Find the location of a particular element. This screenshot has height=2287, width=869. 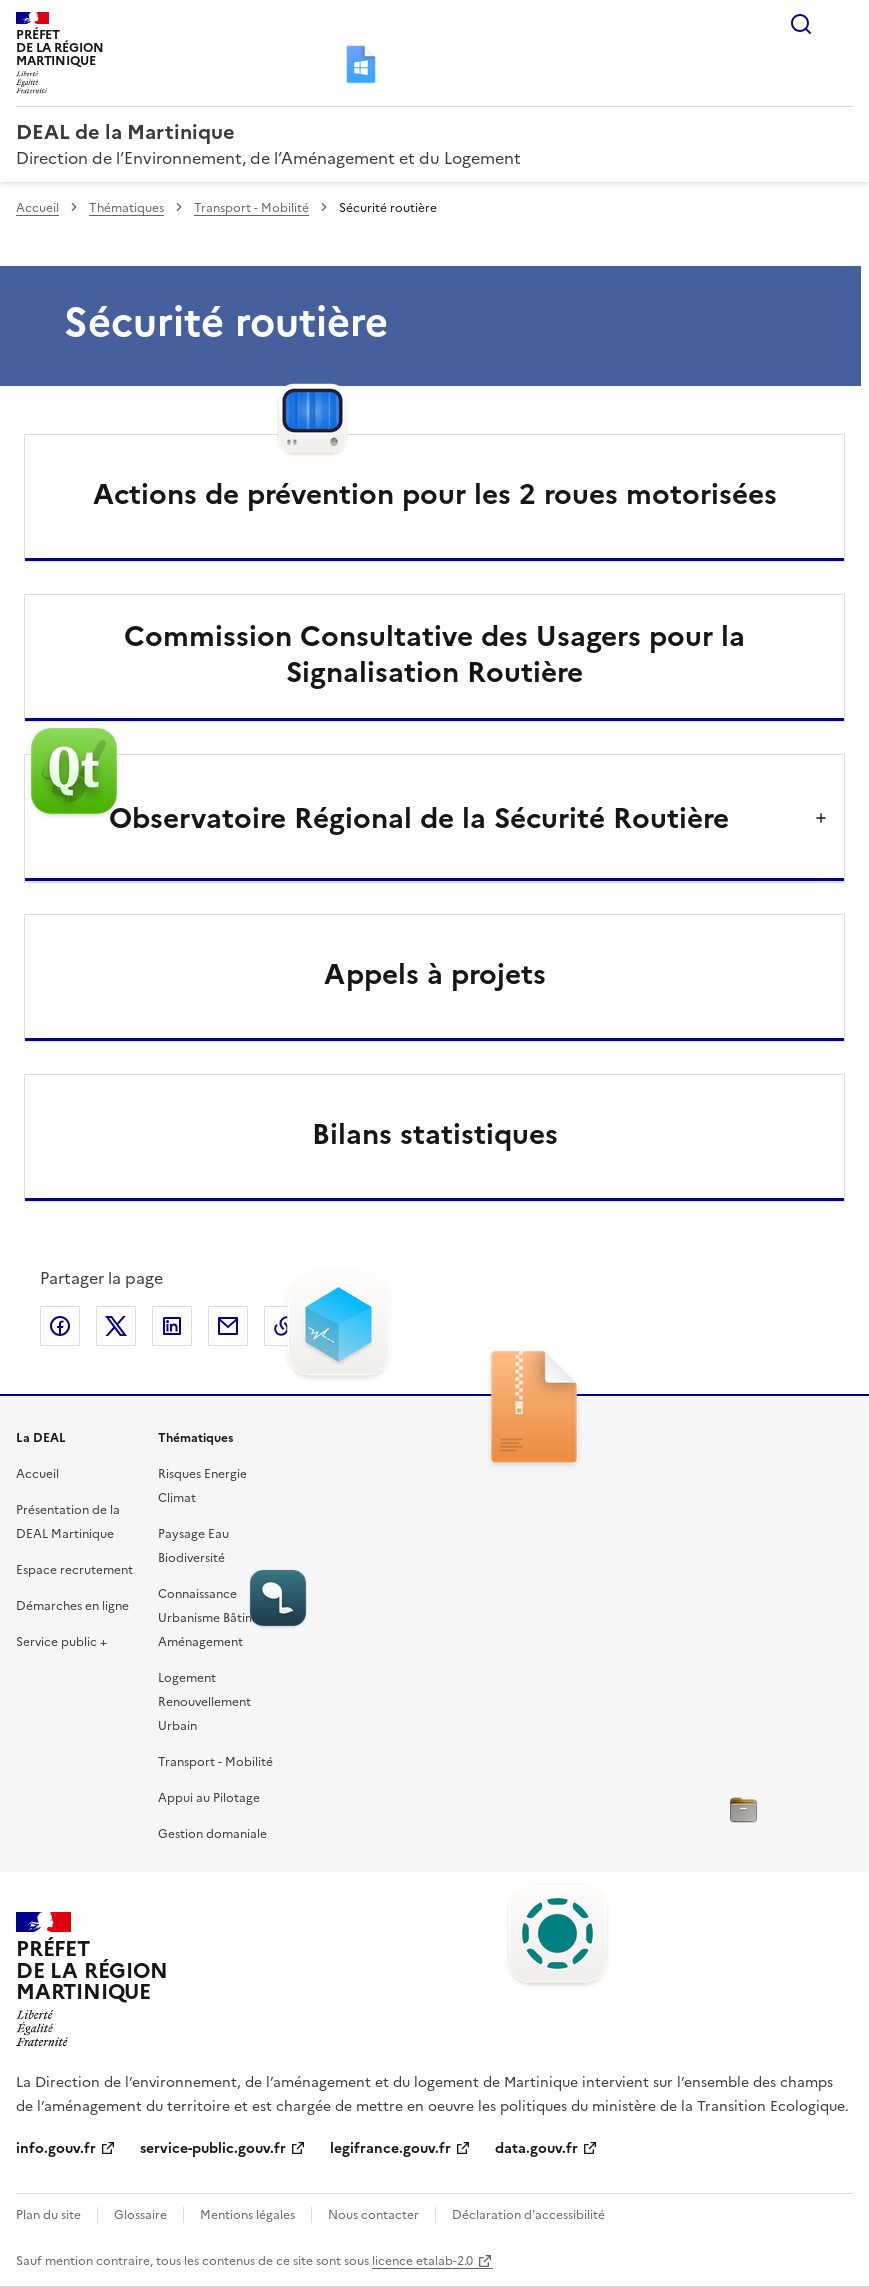

open LocalSend app for local file sharing is located at coordinates (557, 1933).